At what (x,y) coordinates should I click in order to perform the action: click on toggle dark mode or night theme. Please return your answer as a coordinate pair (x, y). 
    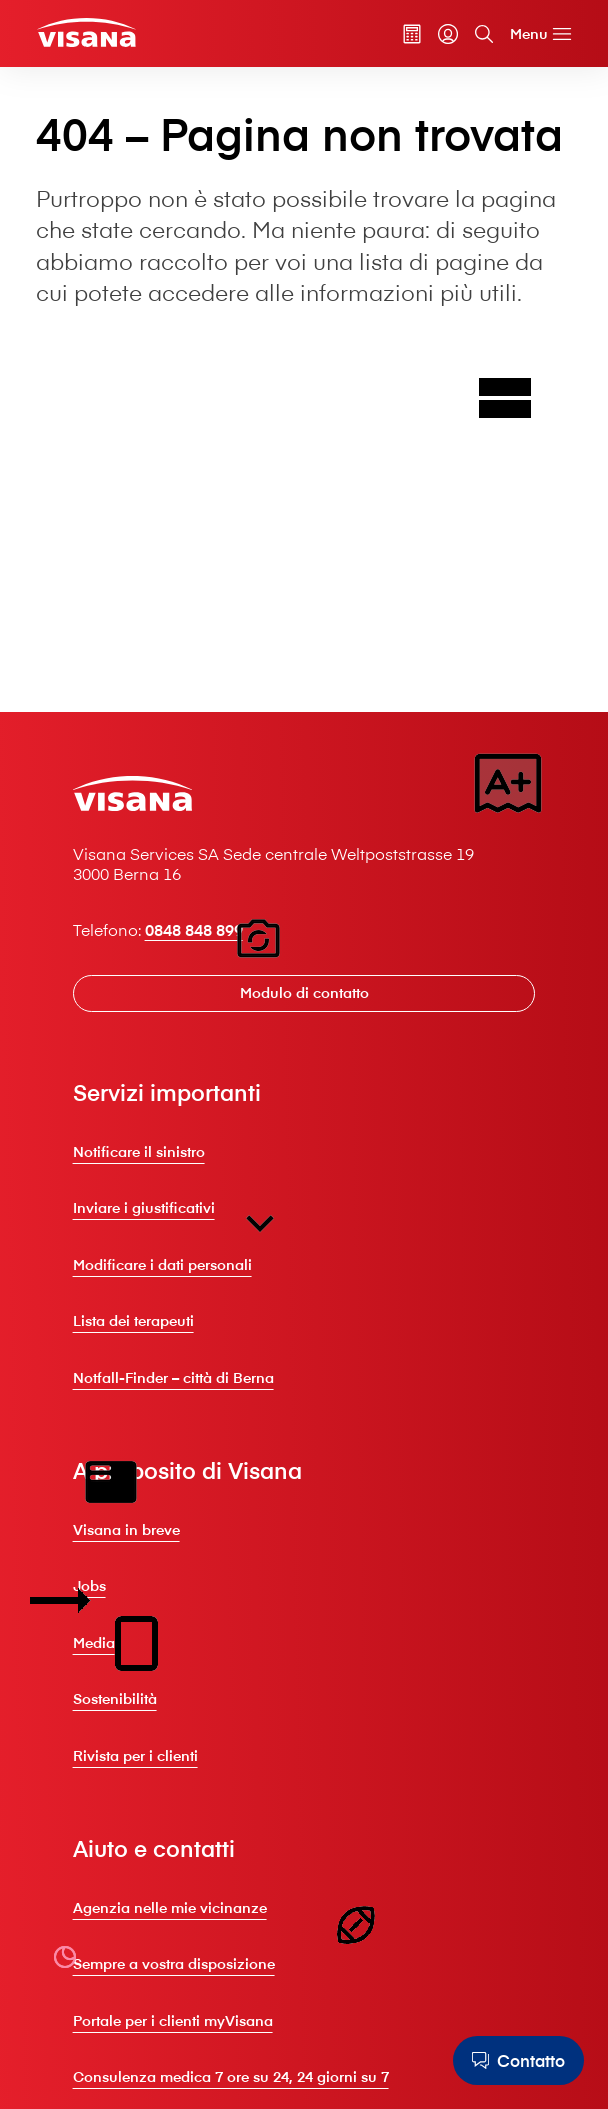
    Looking at the image, I should click on (65, 1957).